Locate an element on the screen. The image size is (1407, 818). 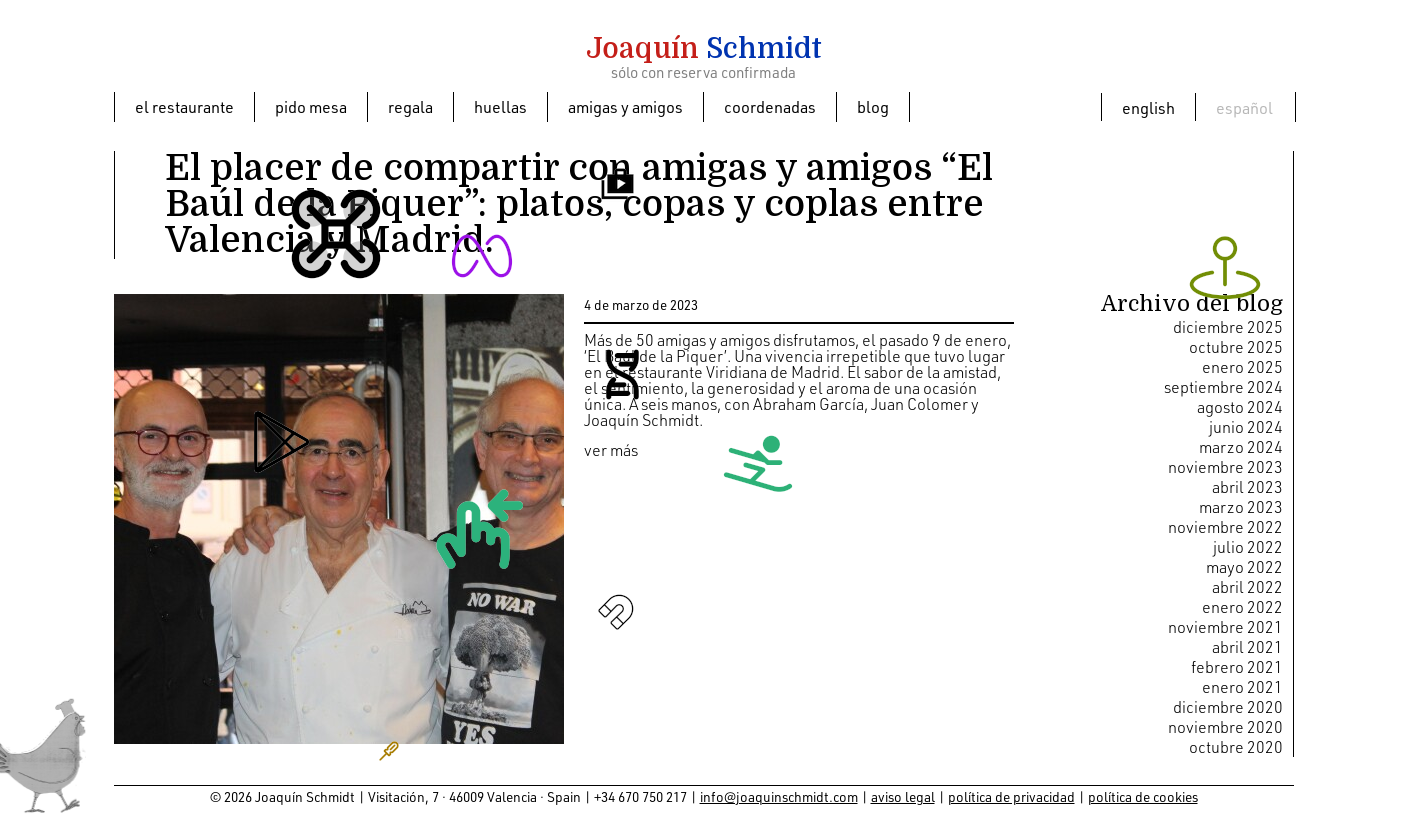
meta company logo is located at coordinates (482, 256).